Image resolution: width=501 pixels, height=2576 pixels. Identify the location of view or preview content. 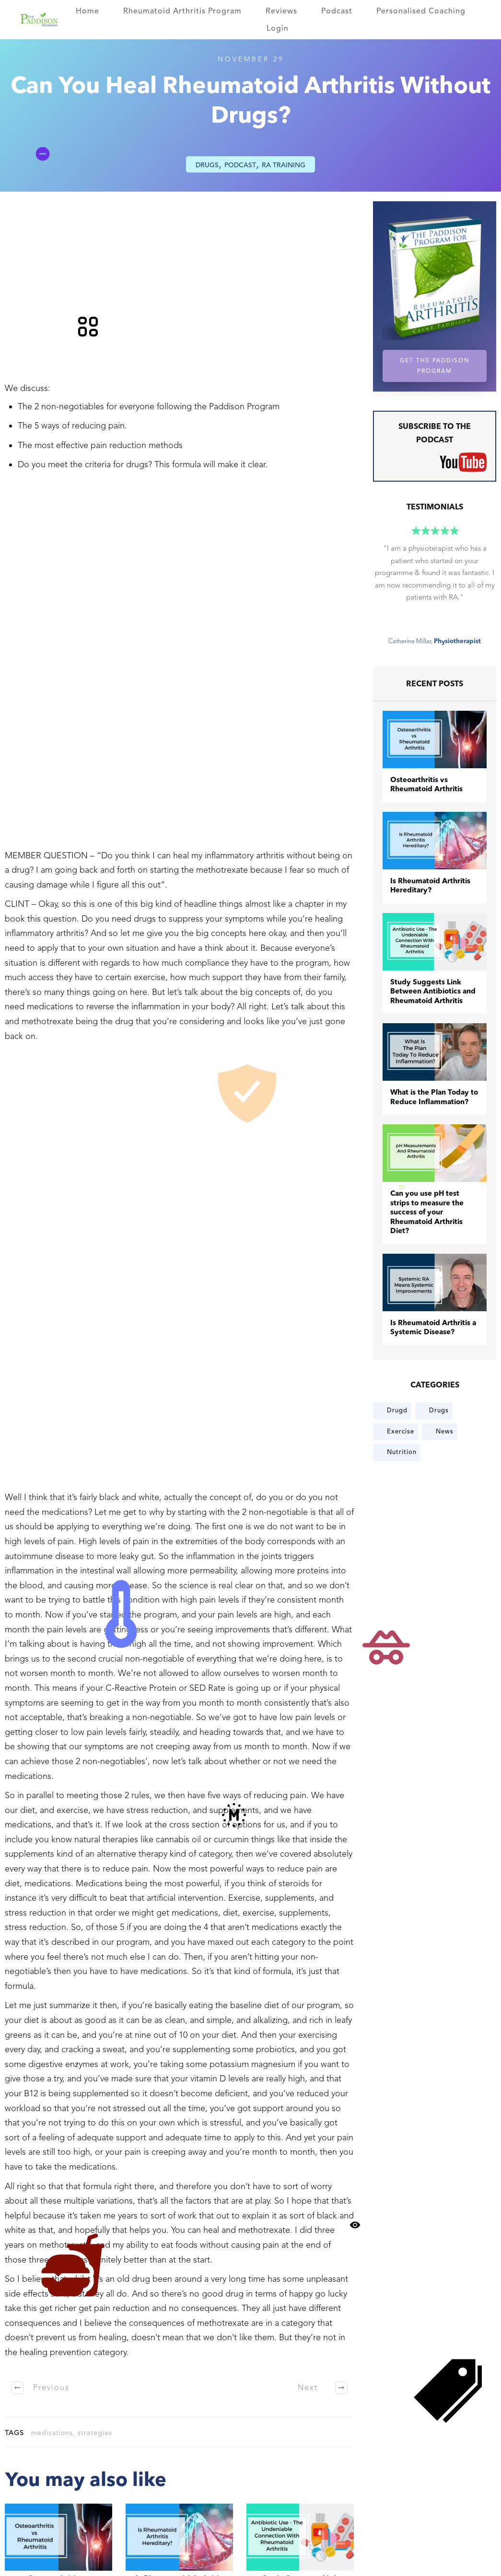
(355, 2225).